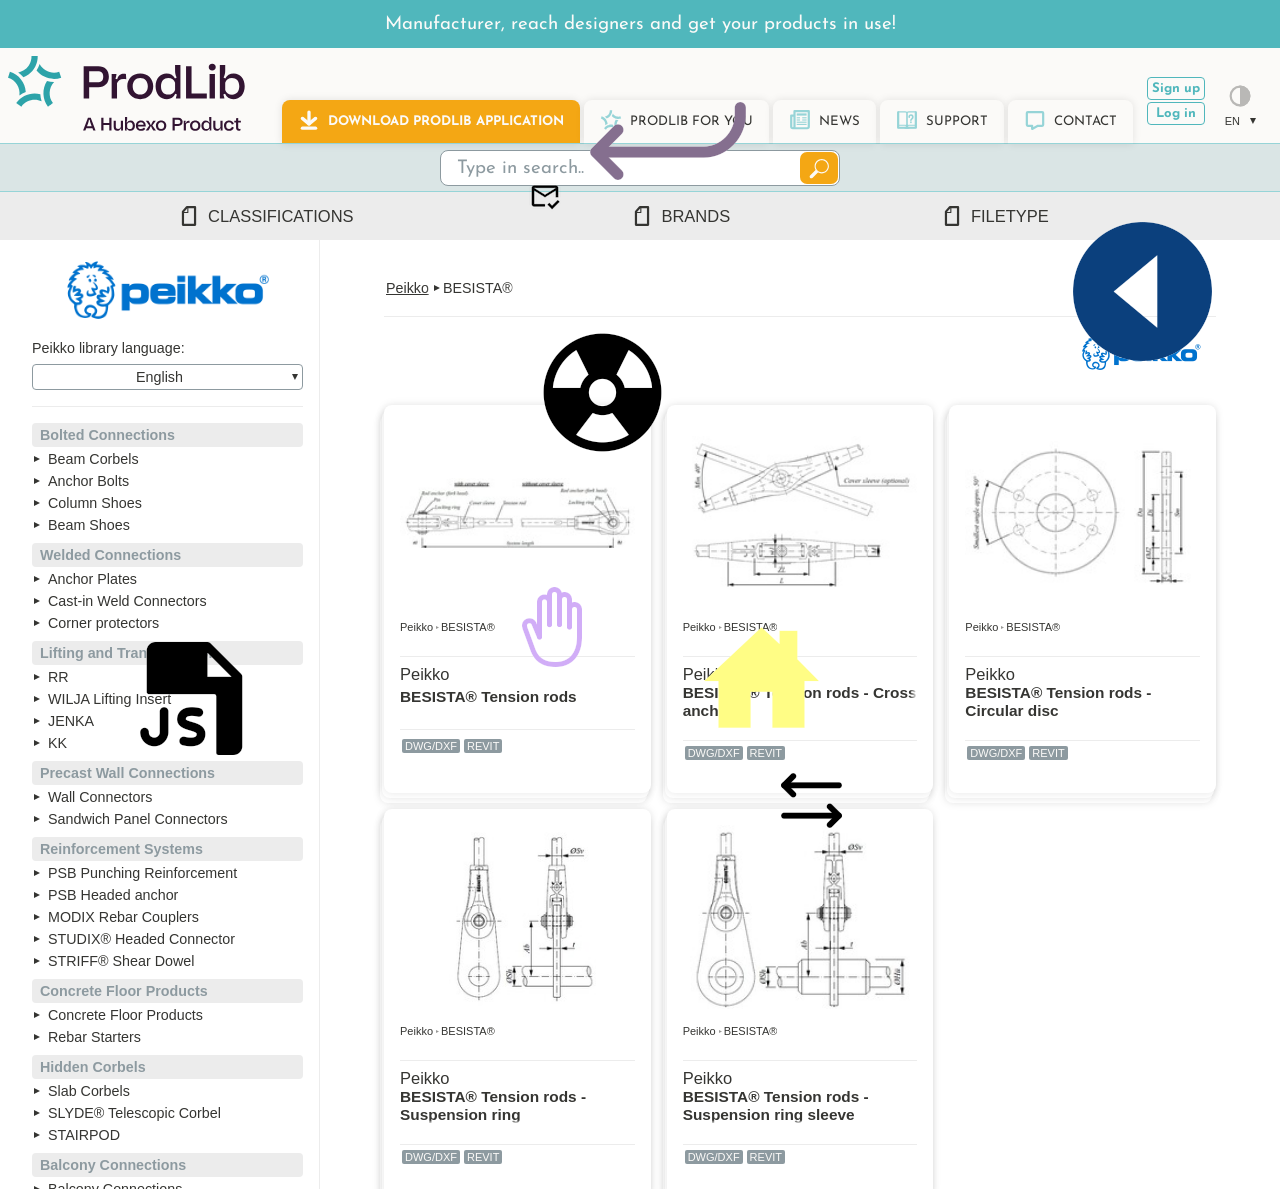 This screenshot has width=1280, height=1189. What do you see at coordinates (811, 800) in the screenshot?
I see `swap or exchange items` at bounding box center [811, 800].